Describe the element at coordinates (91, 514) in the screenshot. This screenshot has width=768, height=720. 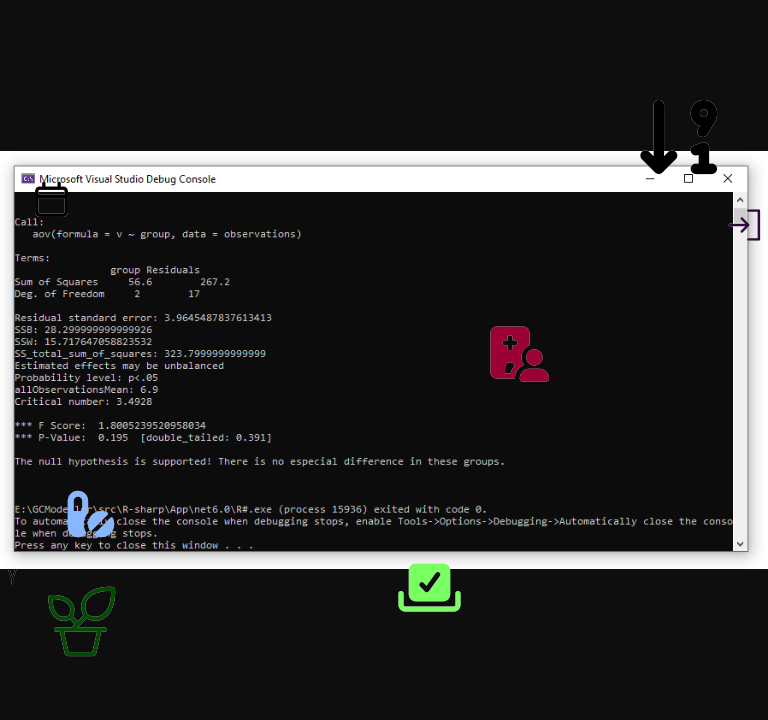
I see `view medication reminders` at that location.